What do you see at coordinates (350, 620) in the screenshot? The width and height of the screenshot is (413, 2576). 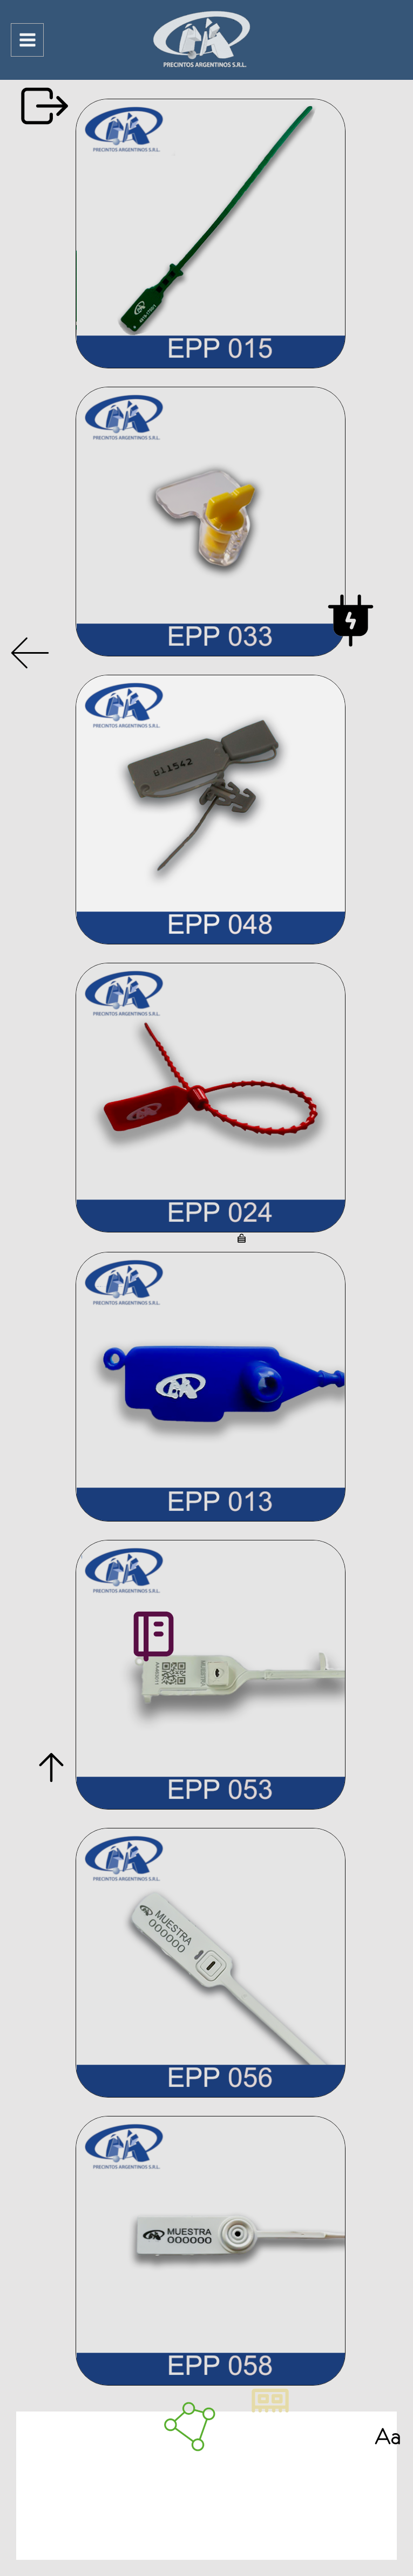 I see `device is currently charging` at bounding box center [350, 620].